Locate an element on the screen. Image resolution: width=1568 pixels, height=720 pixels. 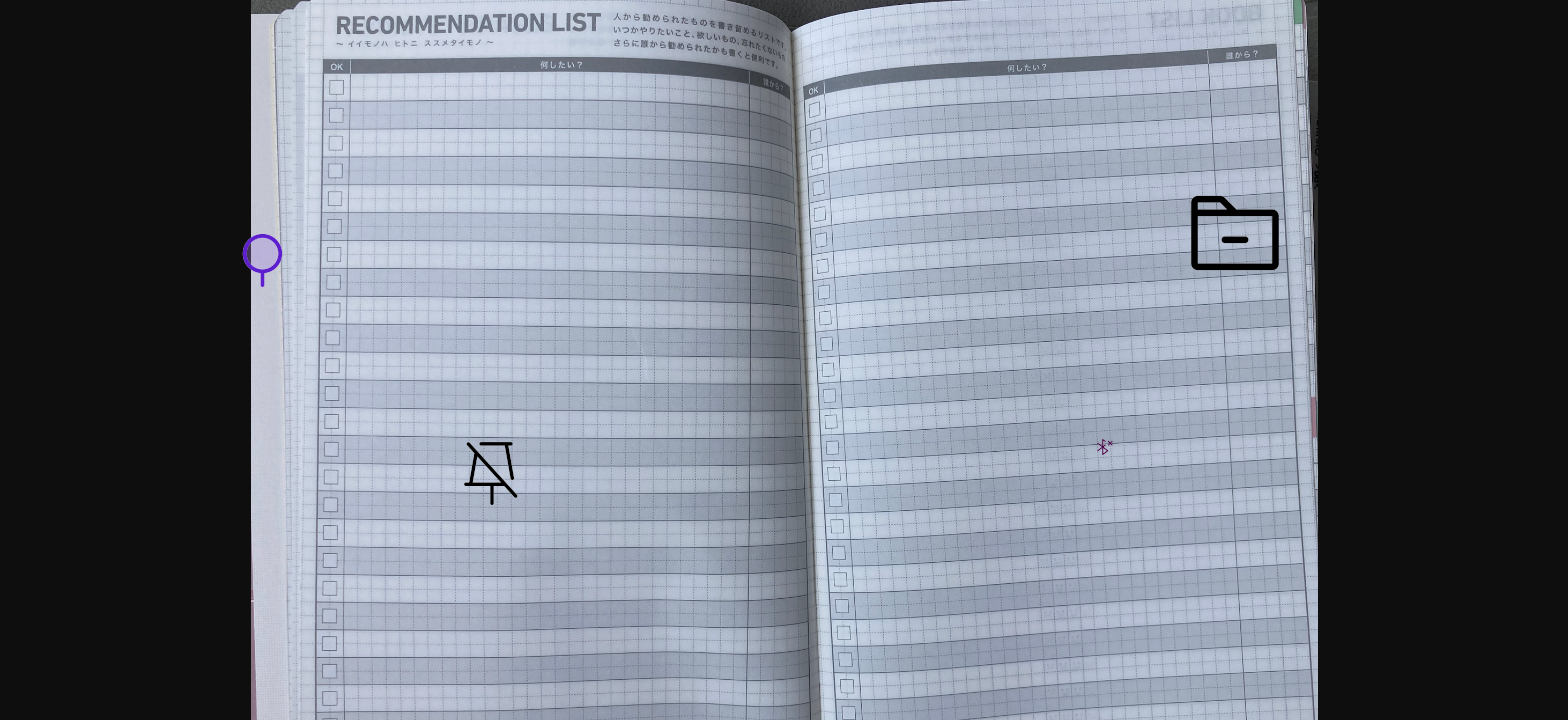
select neuter or non-binary gender option is located at coordinates (262, 259).